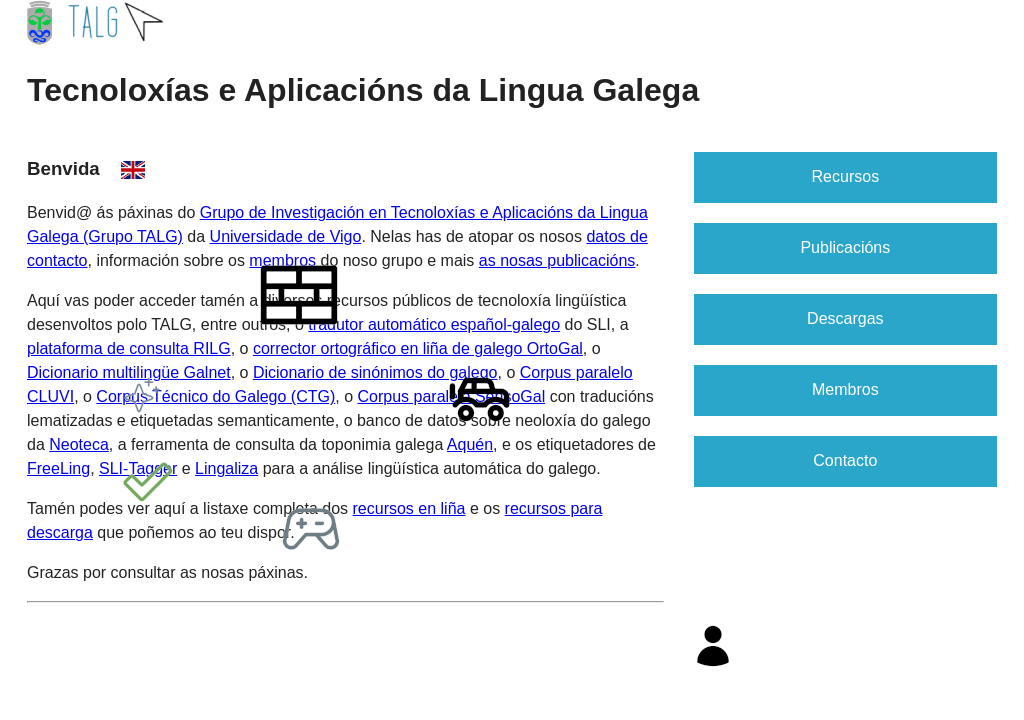  Describe the element at coordinates (141, 395) in the screenshot. I see `indicates AI-generated or enhanced content` at that location.